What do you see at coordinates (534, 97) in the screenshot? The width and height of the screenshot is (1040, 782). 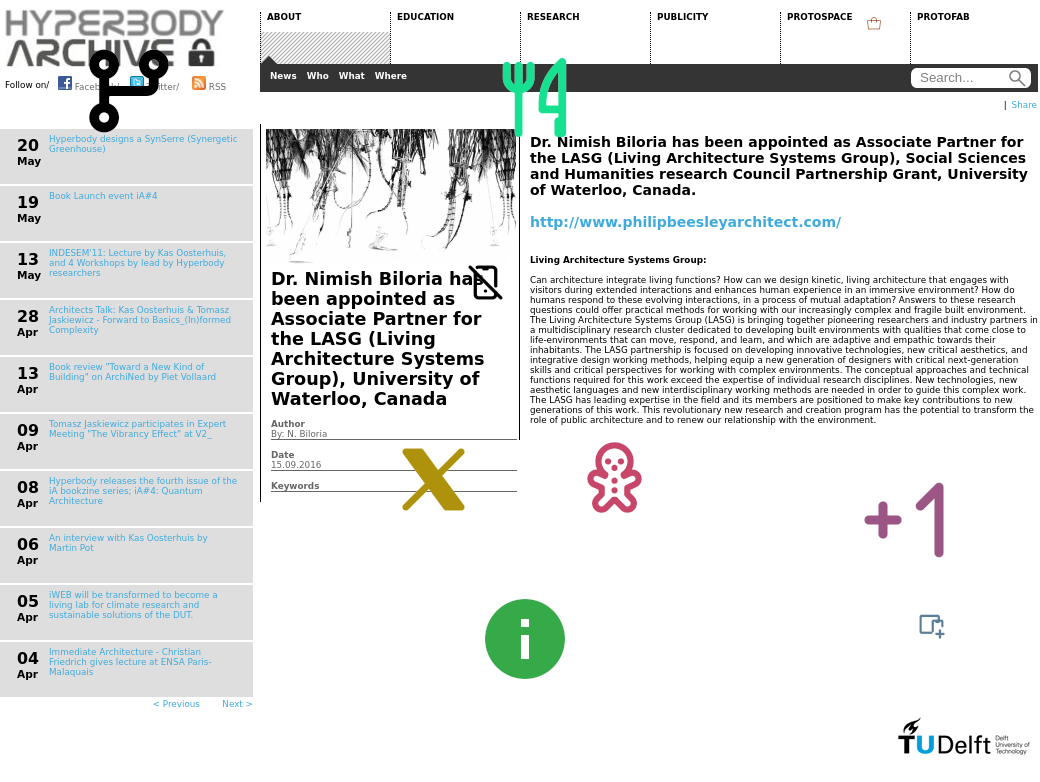 I see `access restaurant or dining options` at bounding box center [534, 97].